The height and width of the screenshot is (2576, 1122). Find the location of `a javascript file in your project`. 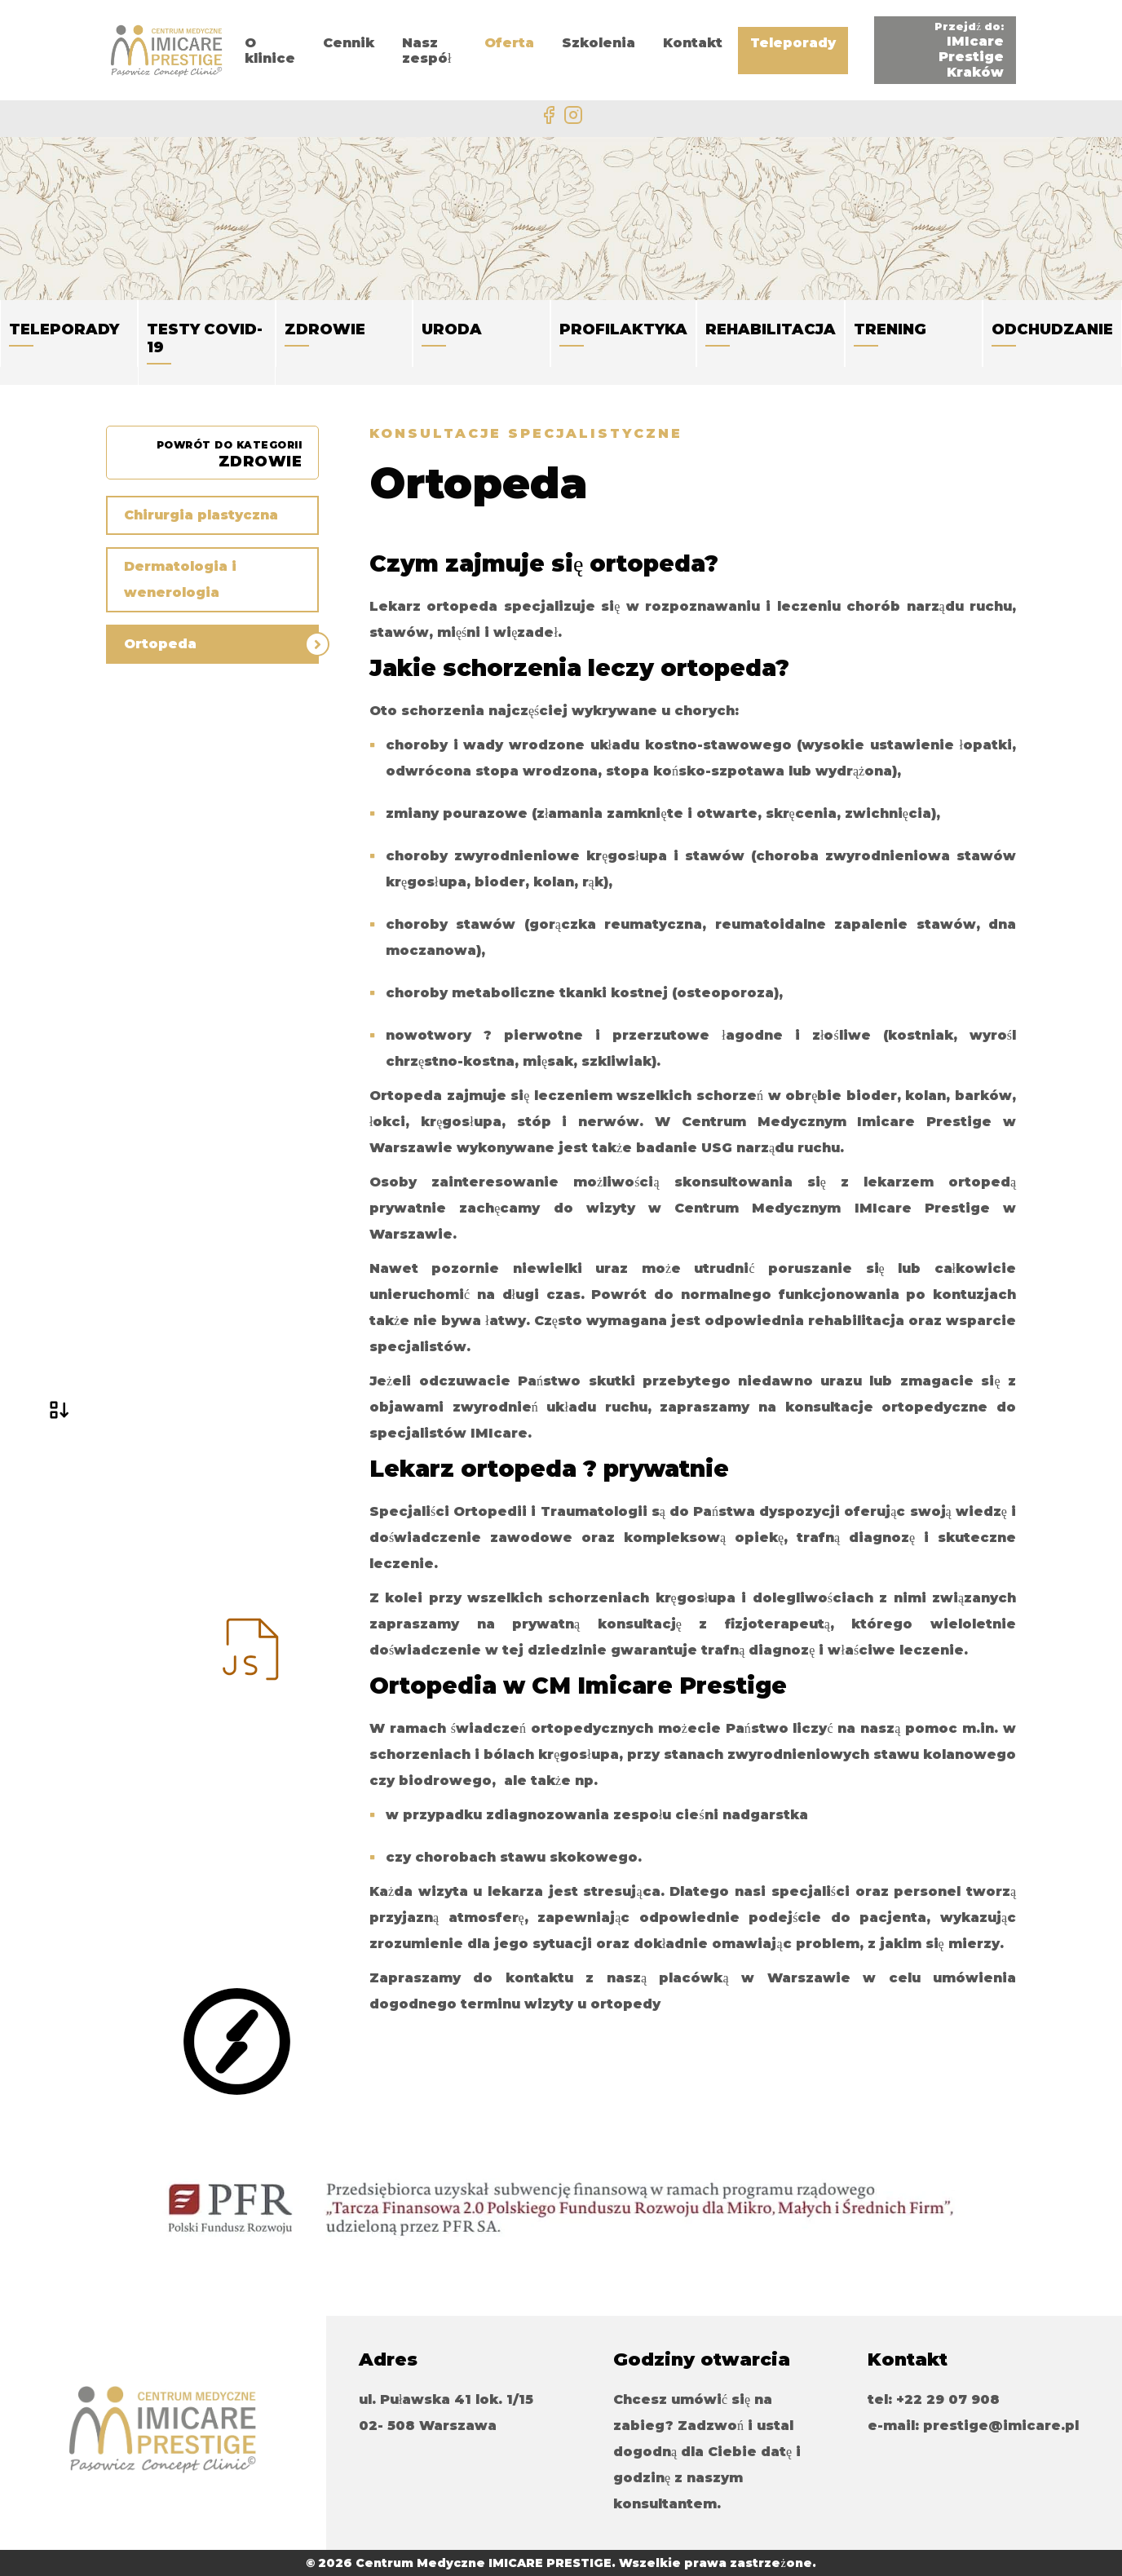

a javascript file in your project is located at coordinates (252, 1649).